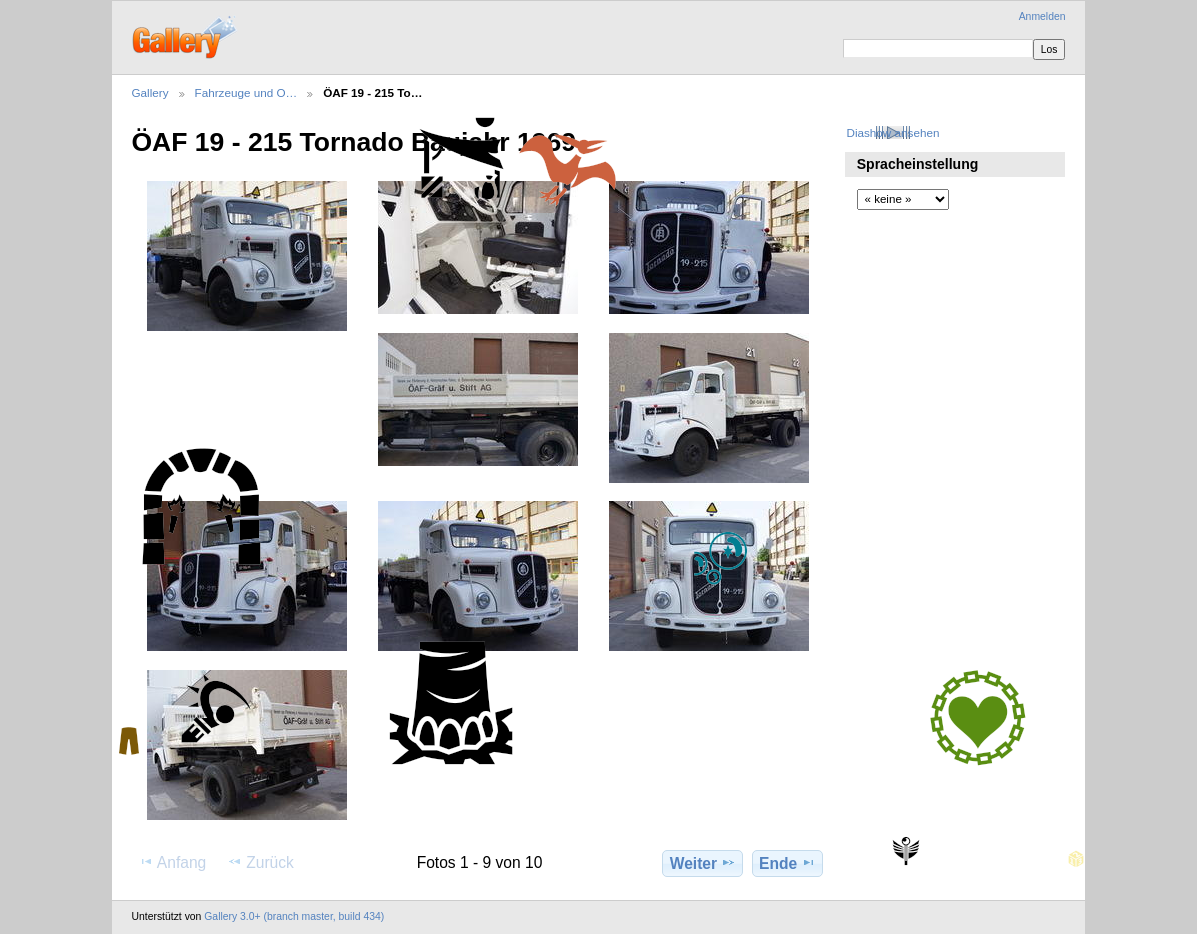 The image size is (1197, 934). What do you see at coordinates (461, 158) in the screenshot?
I see `set up camp in a desert region` at bounding box center [461, 158].